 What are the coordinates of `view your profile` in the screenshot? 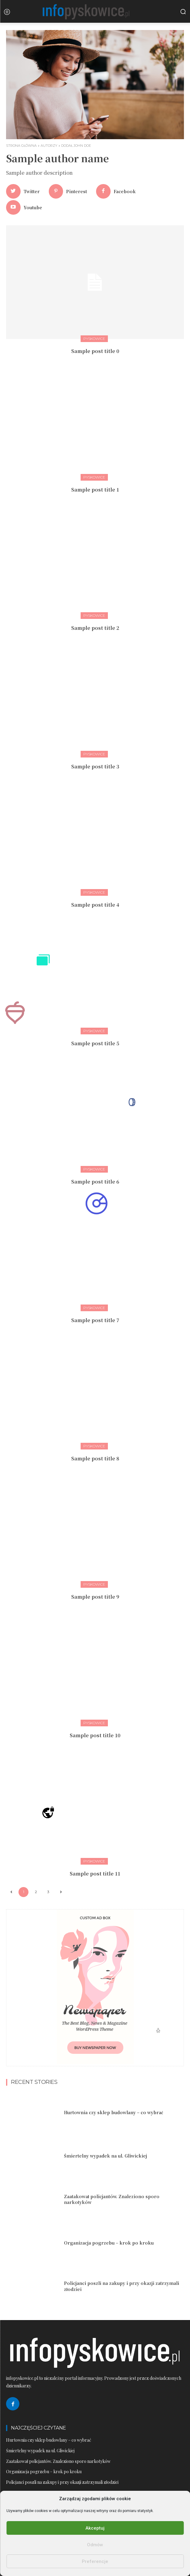 It's located at (158, 2030).